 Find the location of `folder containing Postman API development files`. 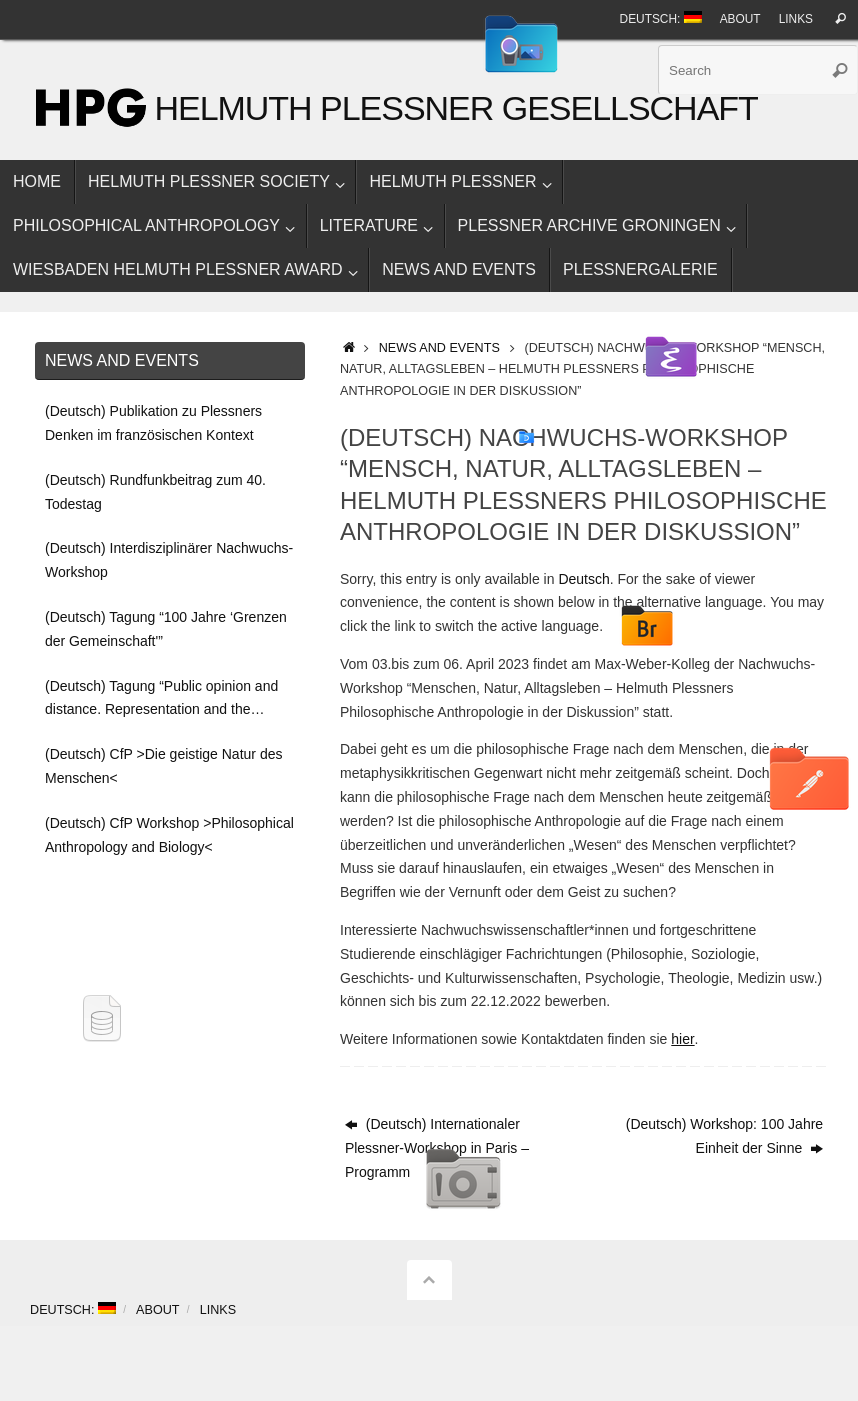

folder containing Postman API development files is located at coordinates (809, 781).